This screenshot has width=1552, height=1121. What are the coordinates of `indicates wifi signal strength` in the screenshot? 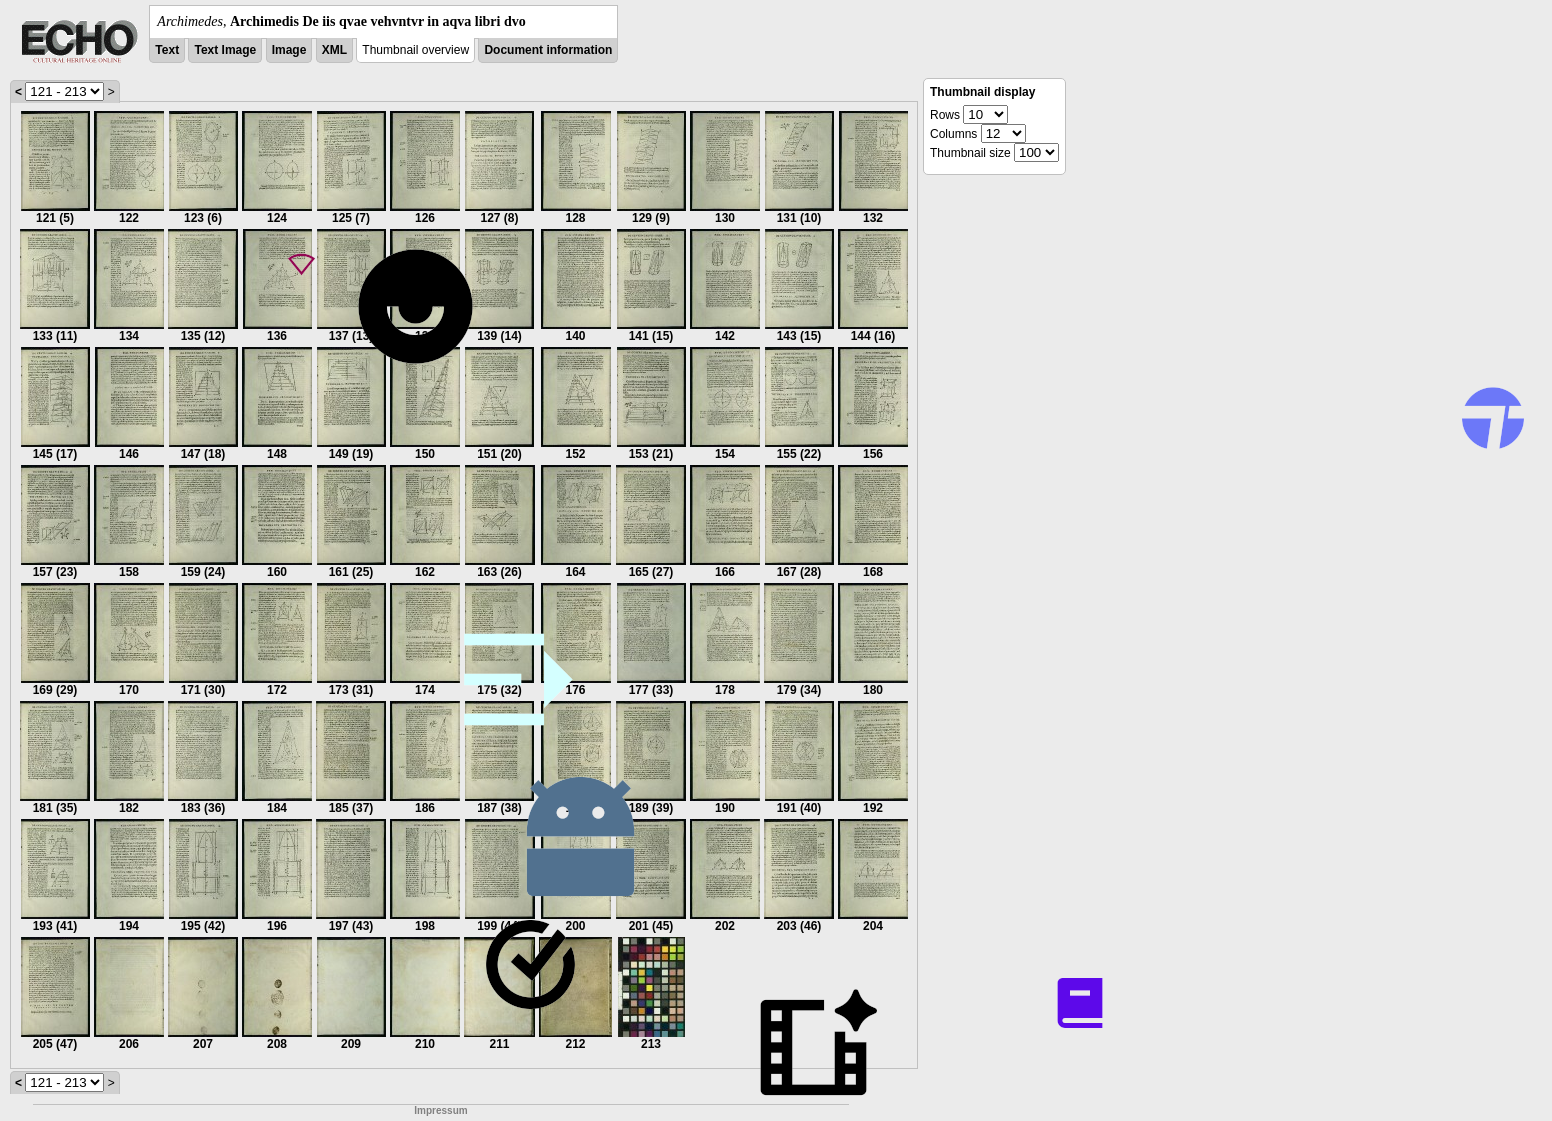 It's located at (301, 264).